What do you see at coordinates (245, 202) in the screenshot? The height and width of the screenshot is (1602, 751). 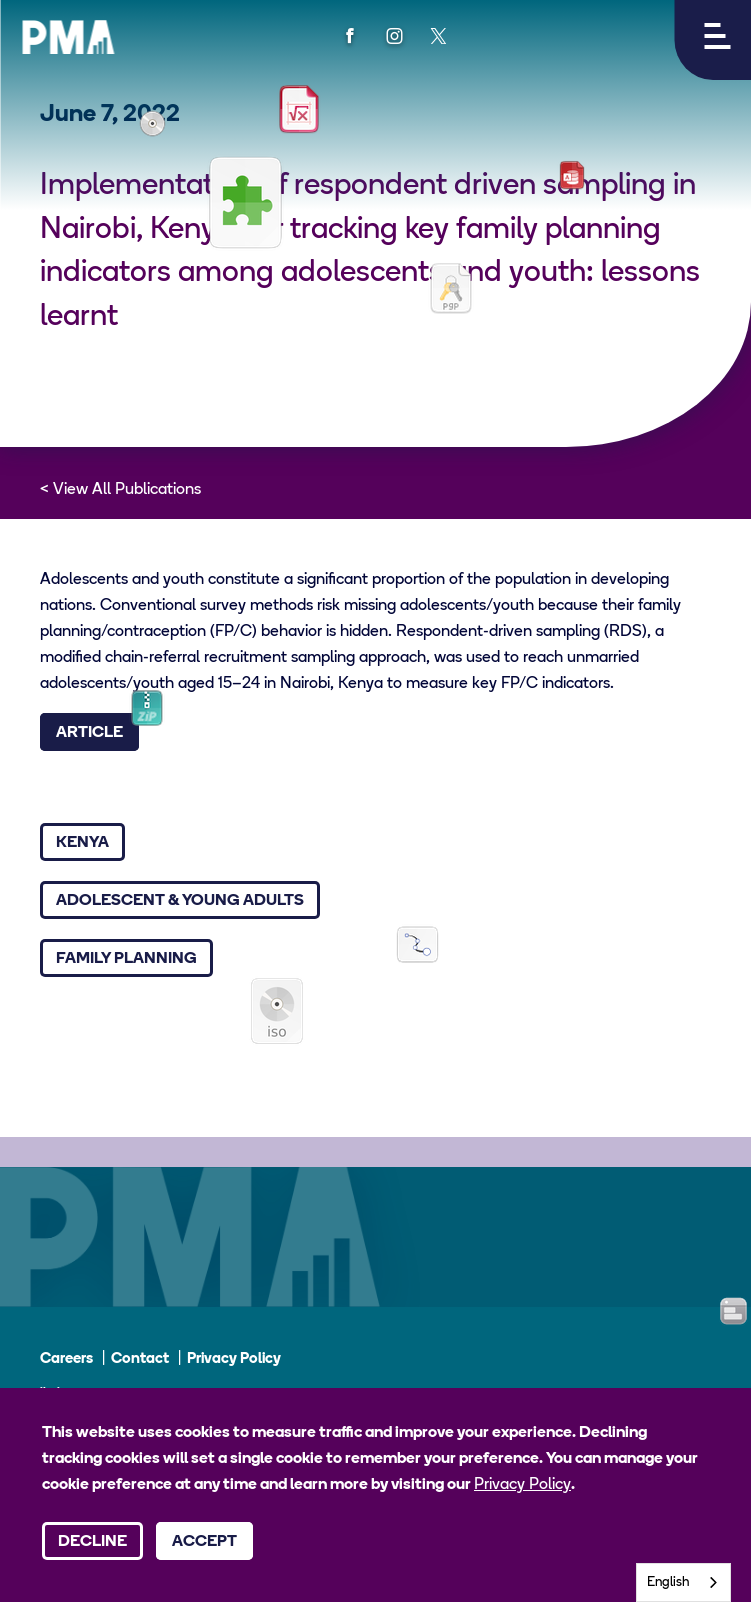 I see `an addon or extension file type` at bounding box center [245, 202].